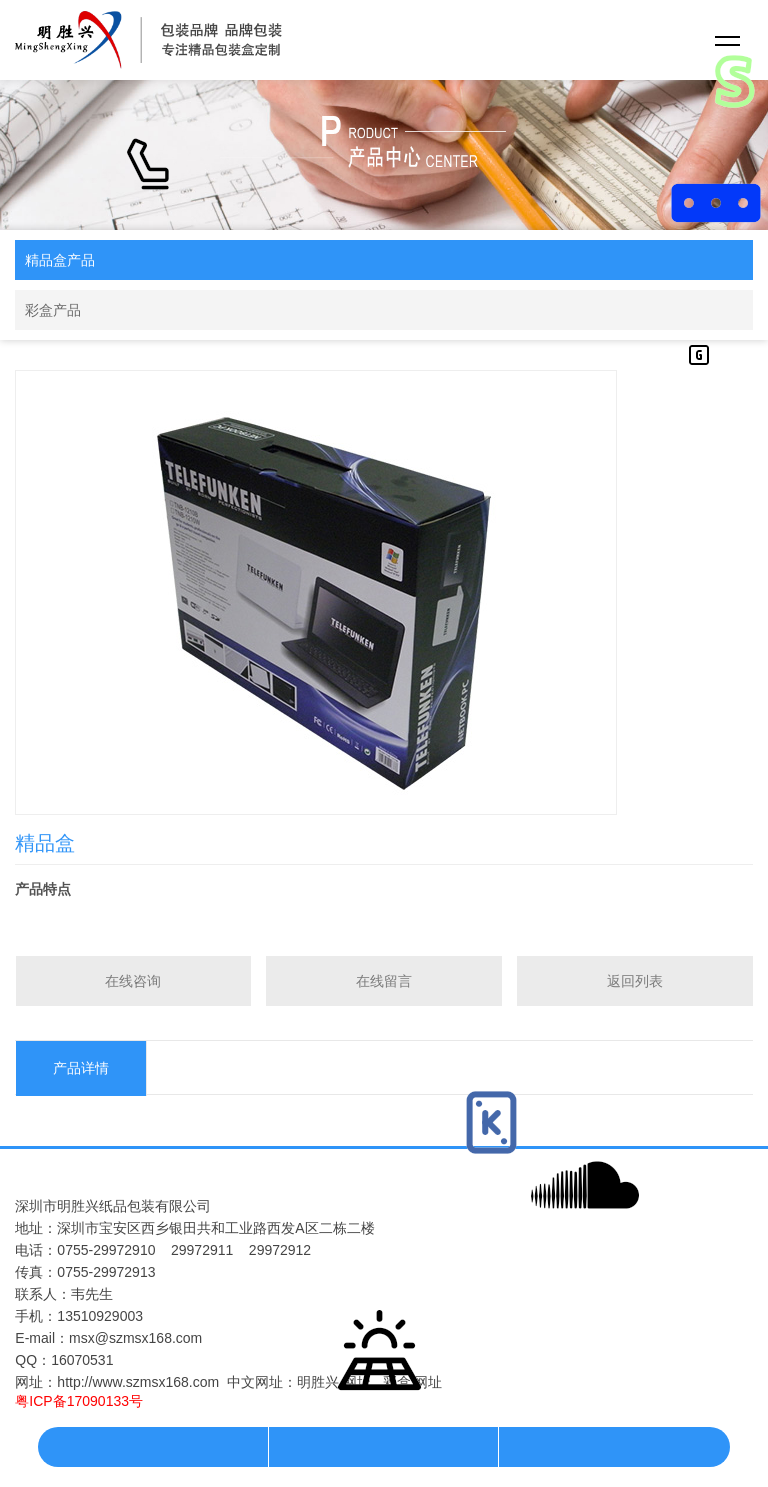  I want to click on select a seat for your reservation, so click(147, 164).